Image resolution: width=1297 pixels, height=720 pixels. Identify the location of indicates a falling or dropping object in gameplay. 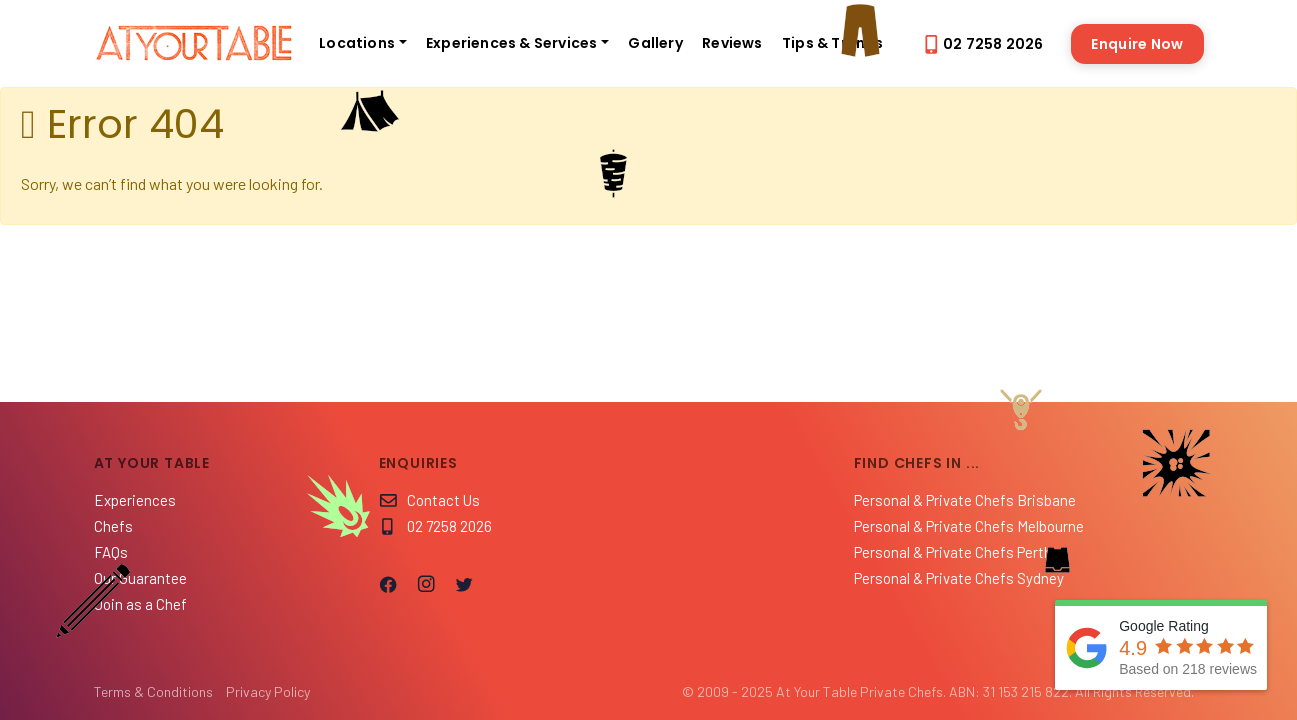
(337, 505).